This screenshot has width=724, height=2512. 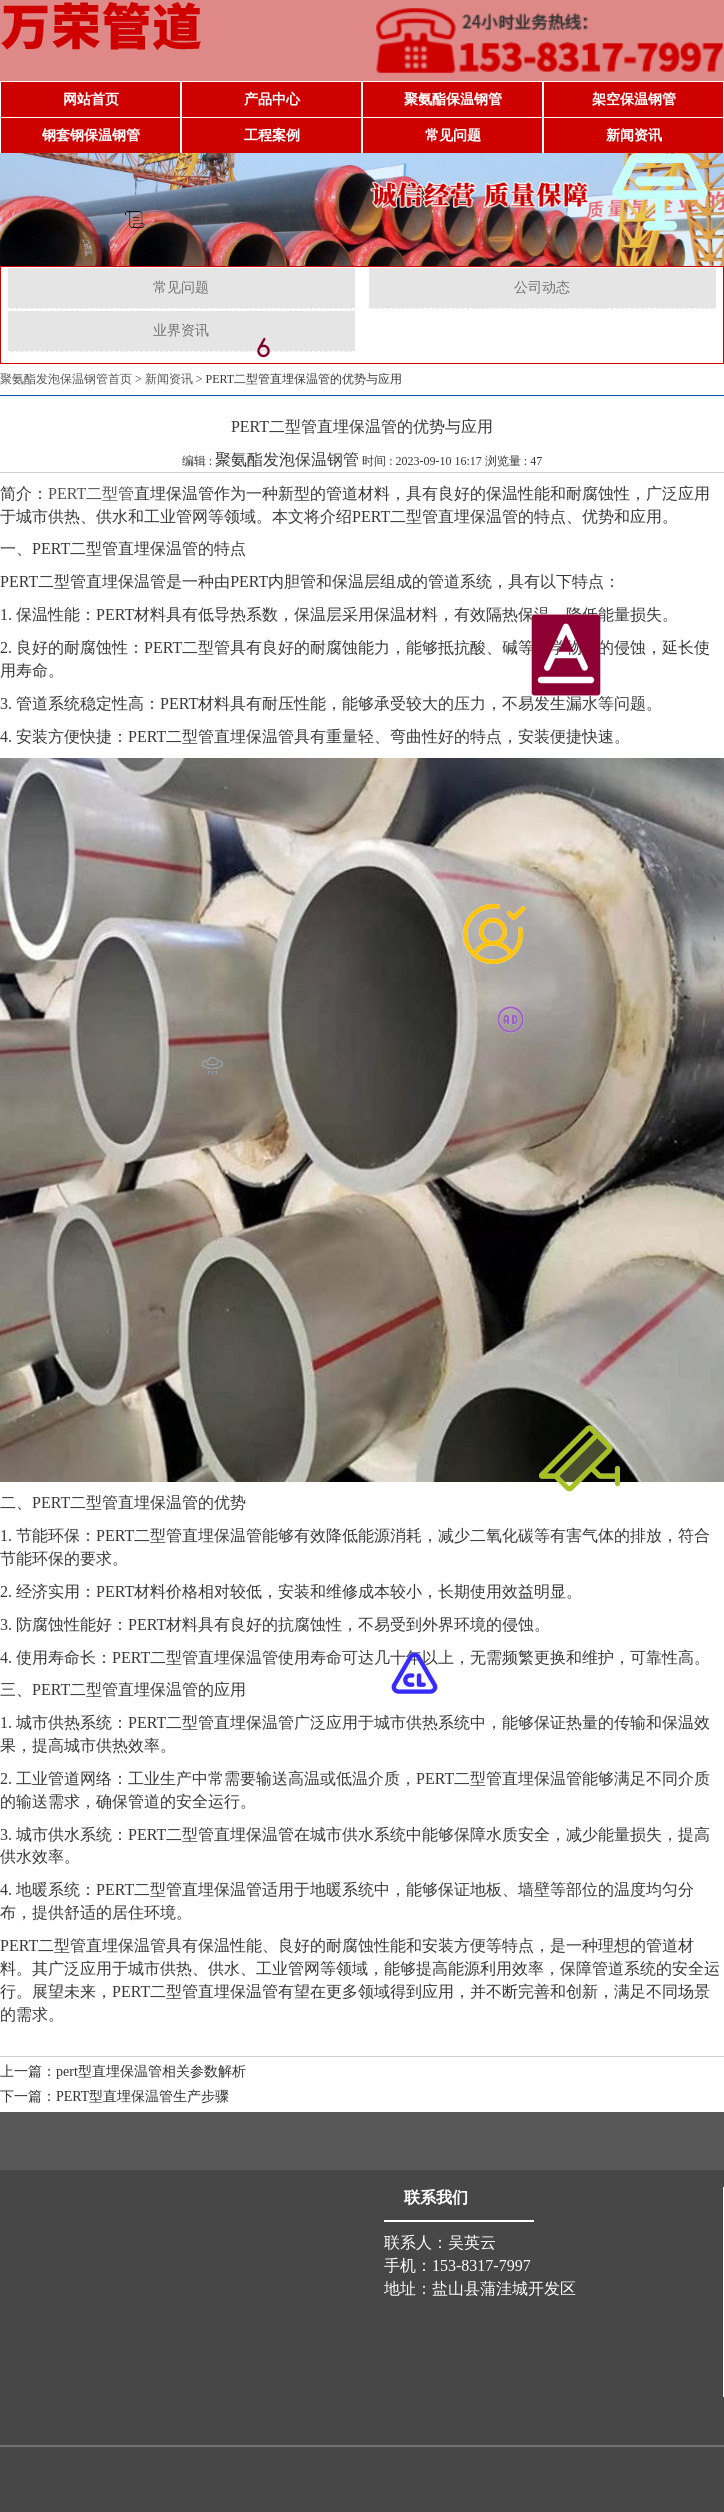 What do you see at coordinates (510, 1019) in the screenshot?
I see `indicates sponsored or advertisement content` at bounding box center [510, 1019].